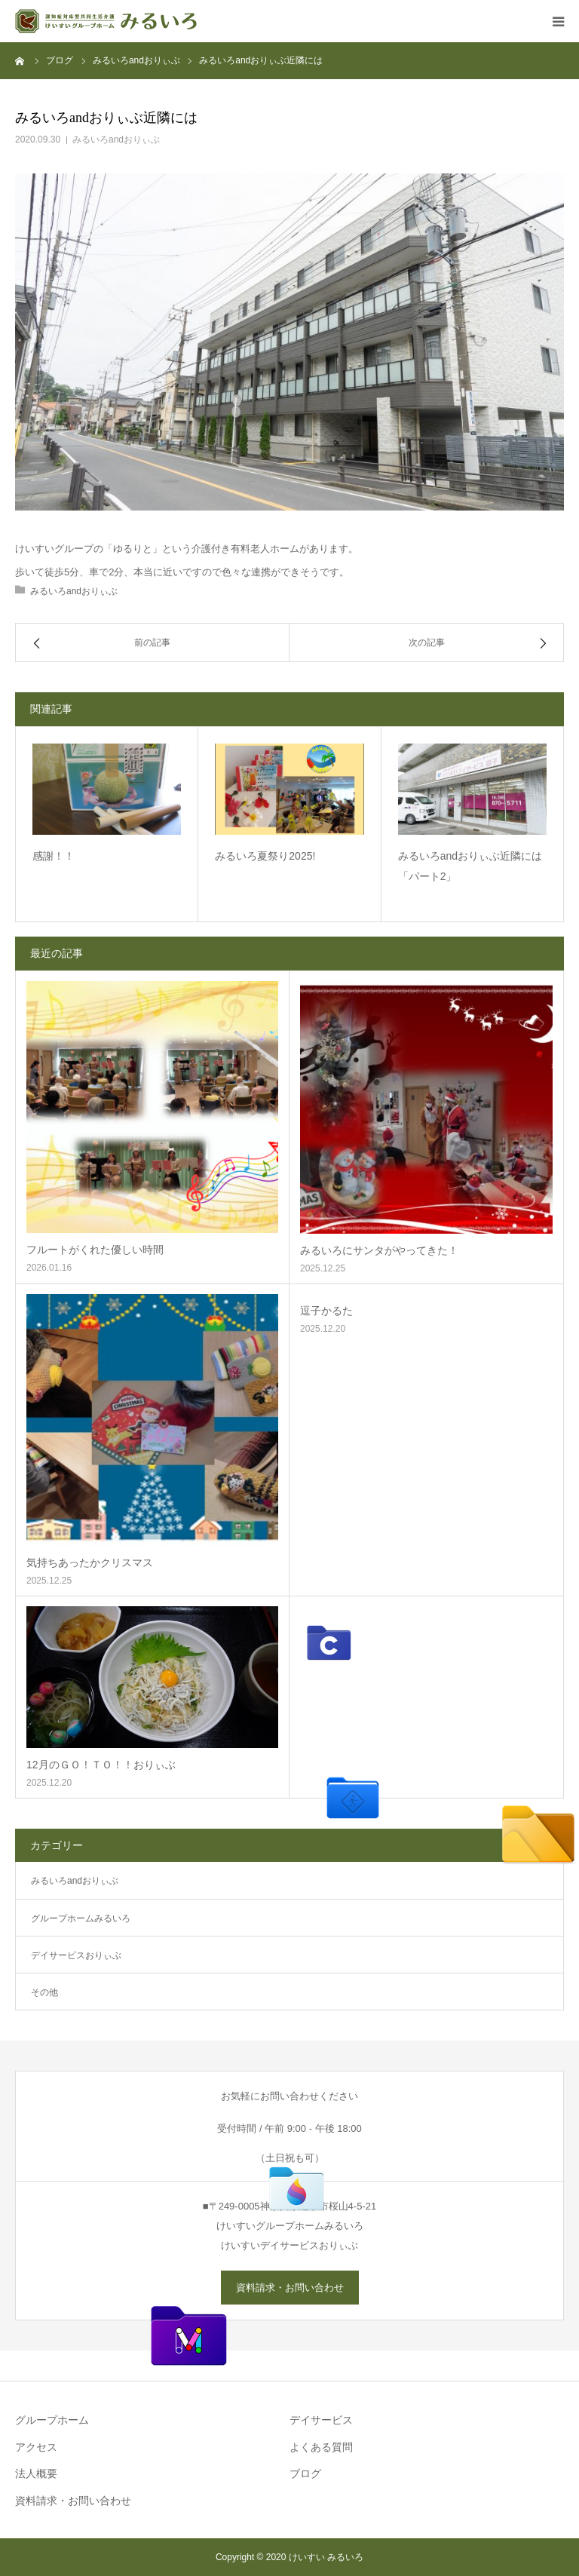 The height and width of the screenshot is (2576, 579). I want to click on open wondershare mockitt project files, so click(188, 2338).